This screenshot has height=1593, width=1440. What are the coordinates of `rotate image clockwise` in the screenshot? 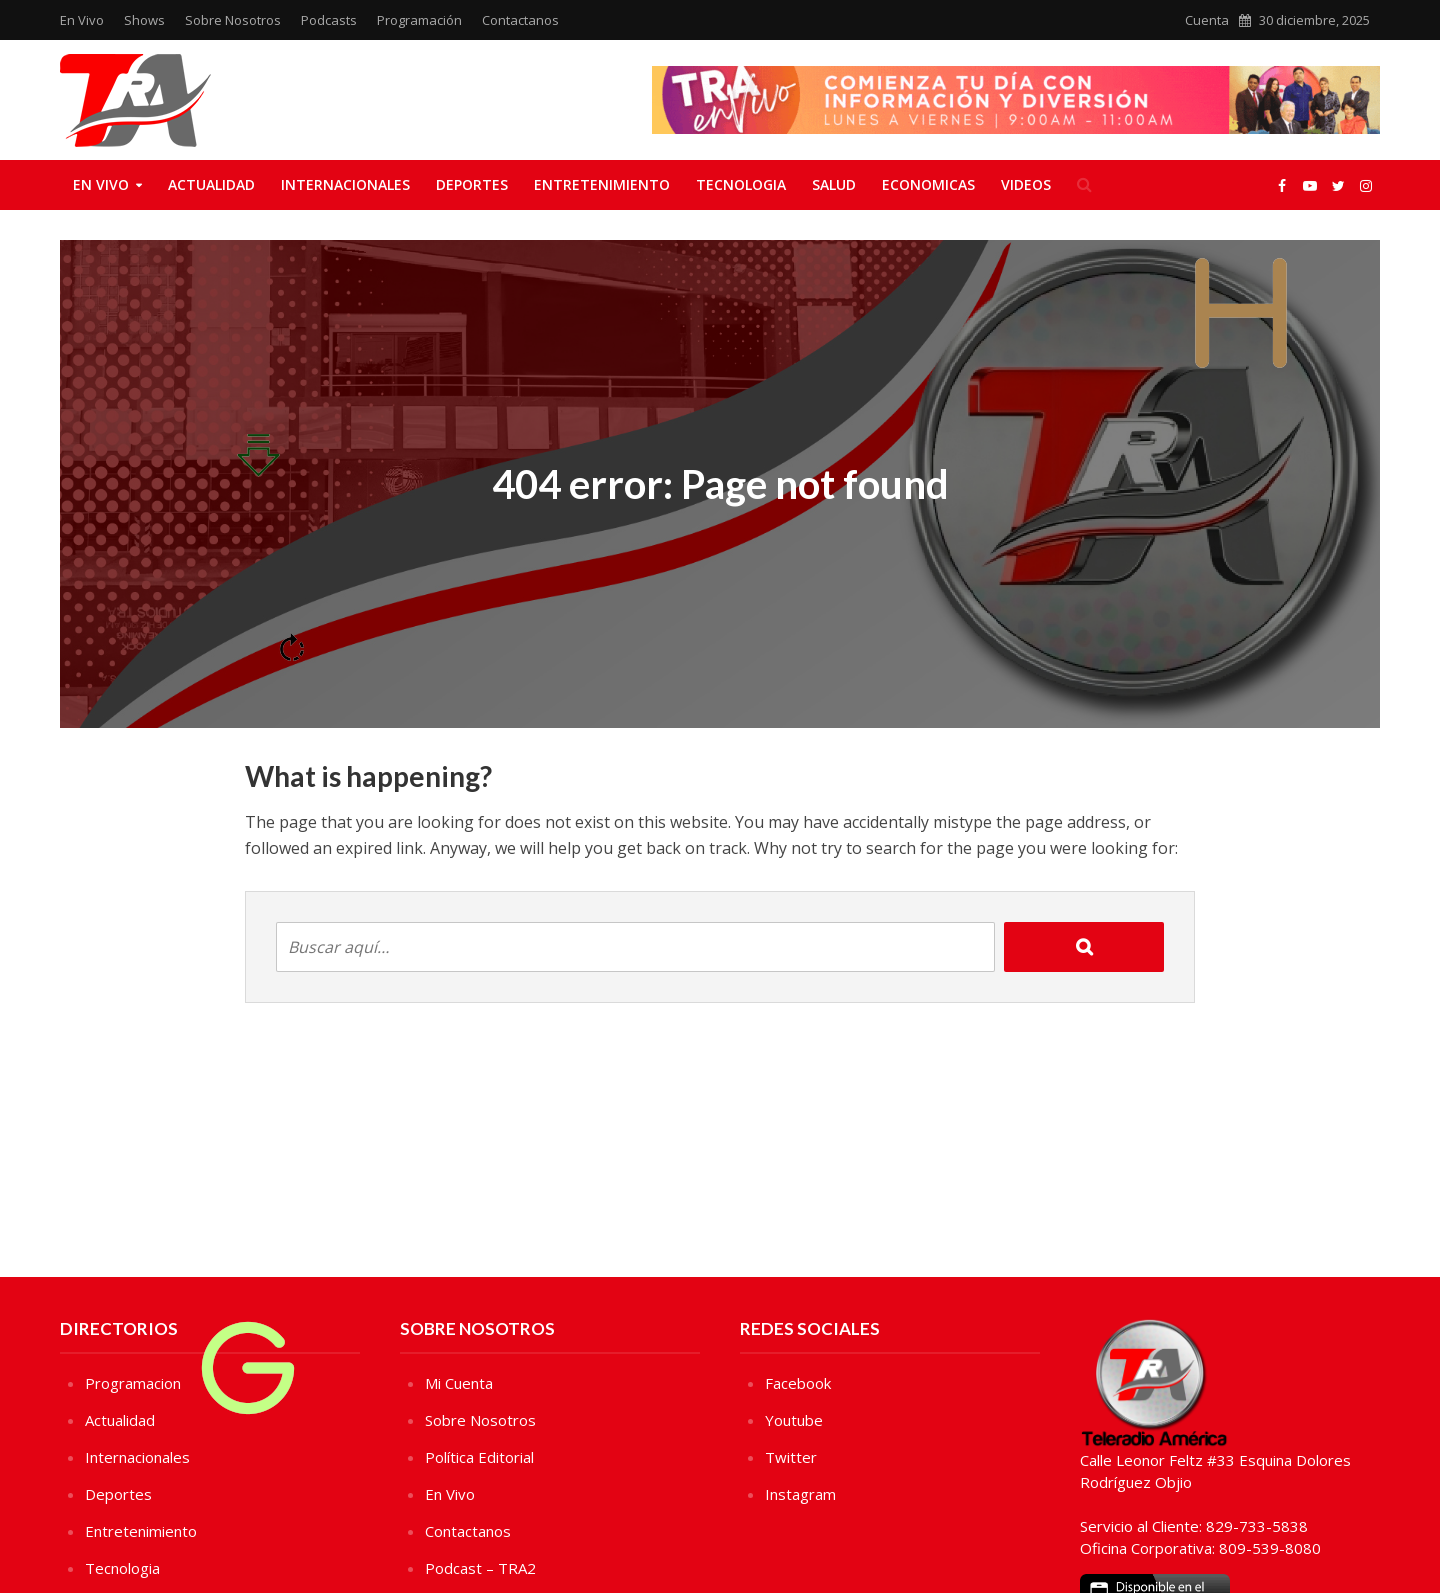 It's located at (292, 649).